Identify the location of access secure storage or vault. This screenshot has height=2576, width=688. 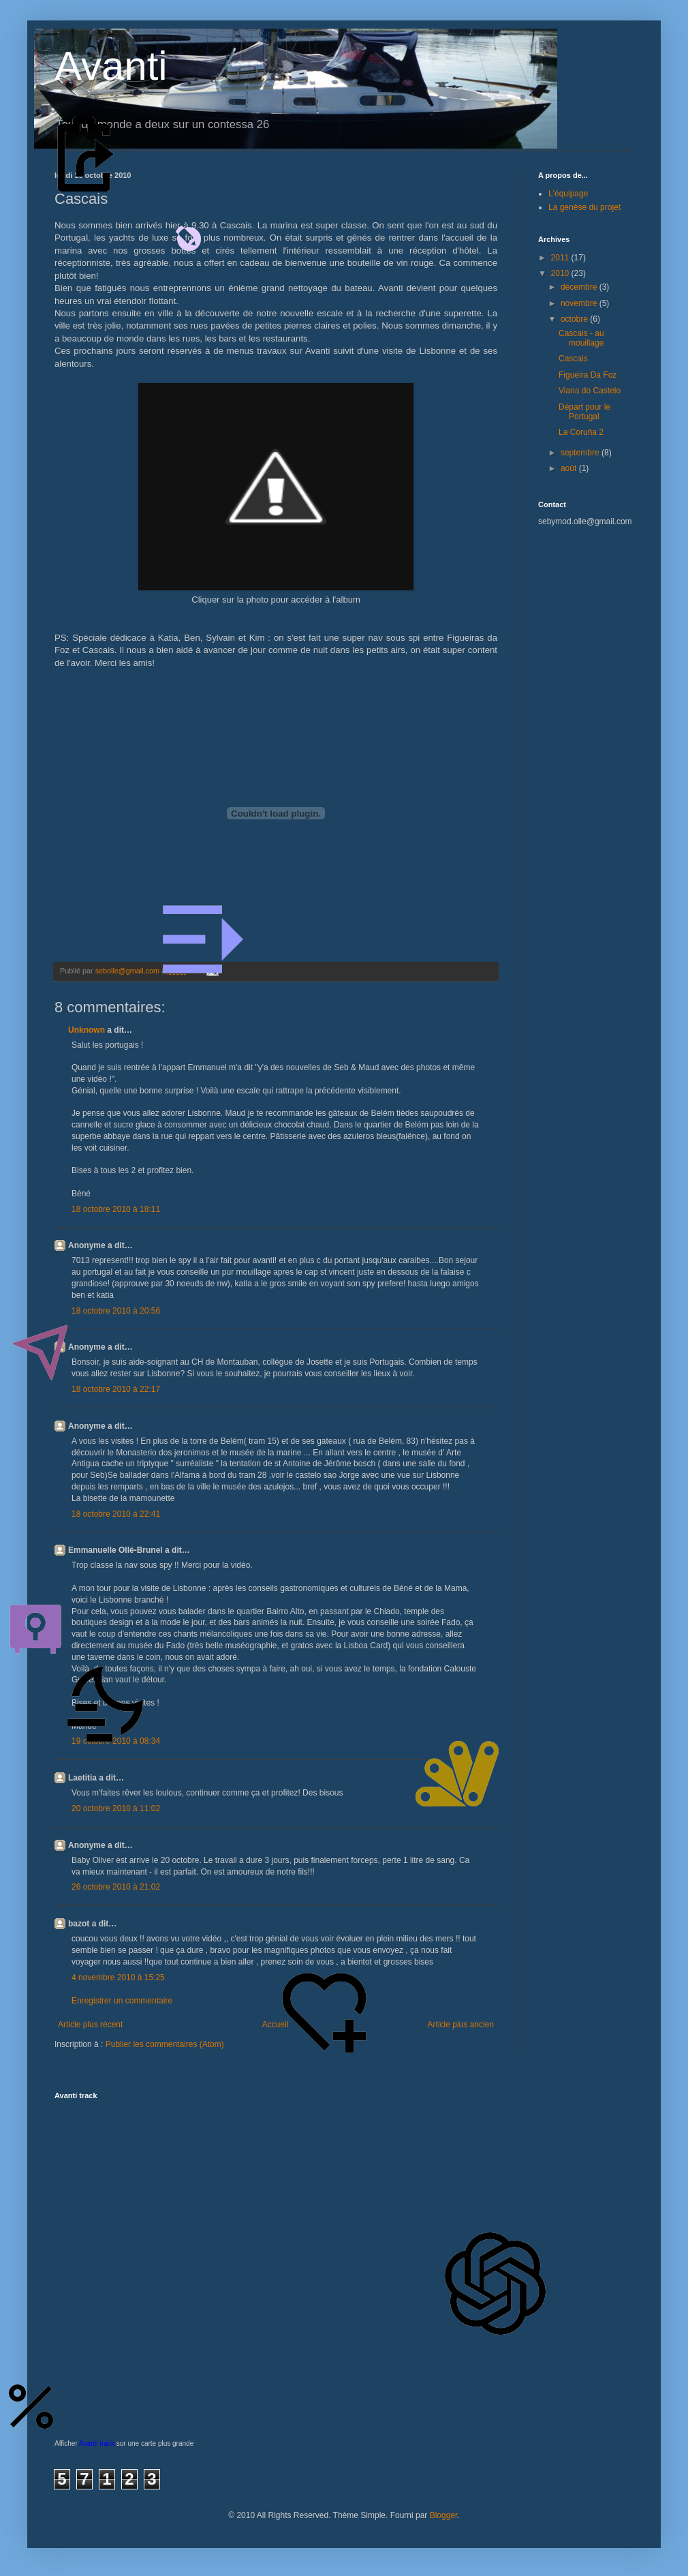
(35, 1628).